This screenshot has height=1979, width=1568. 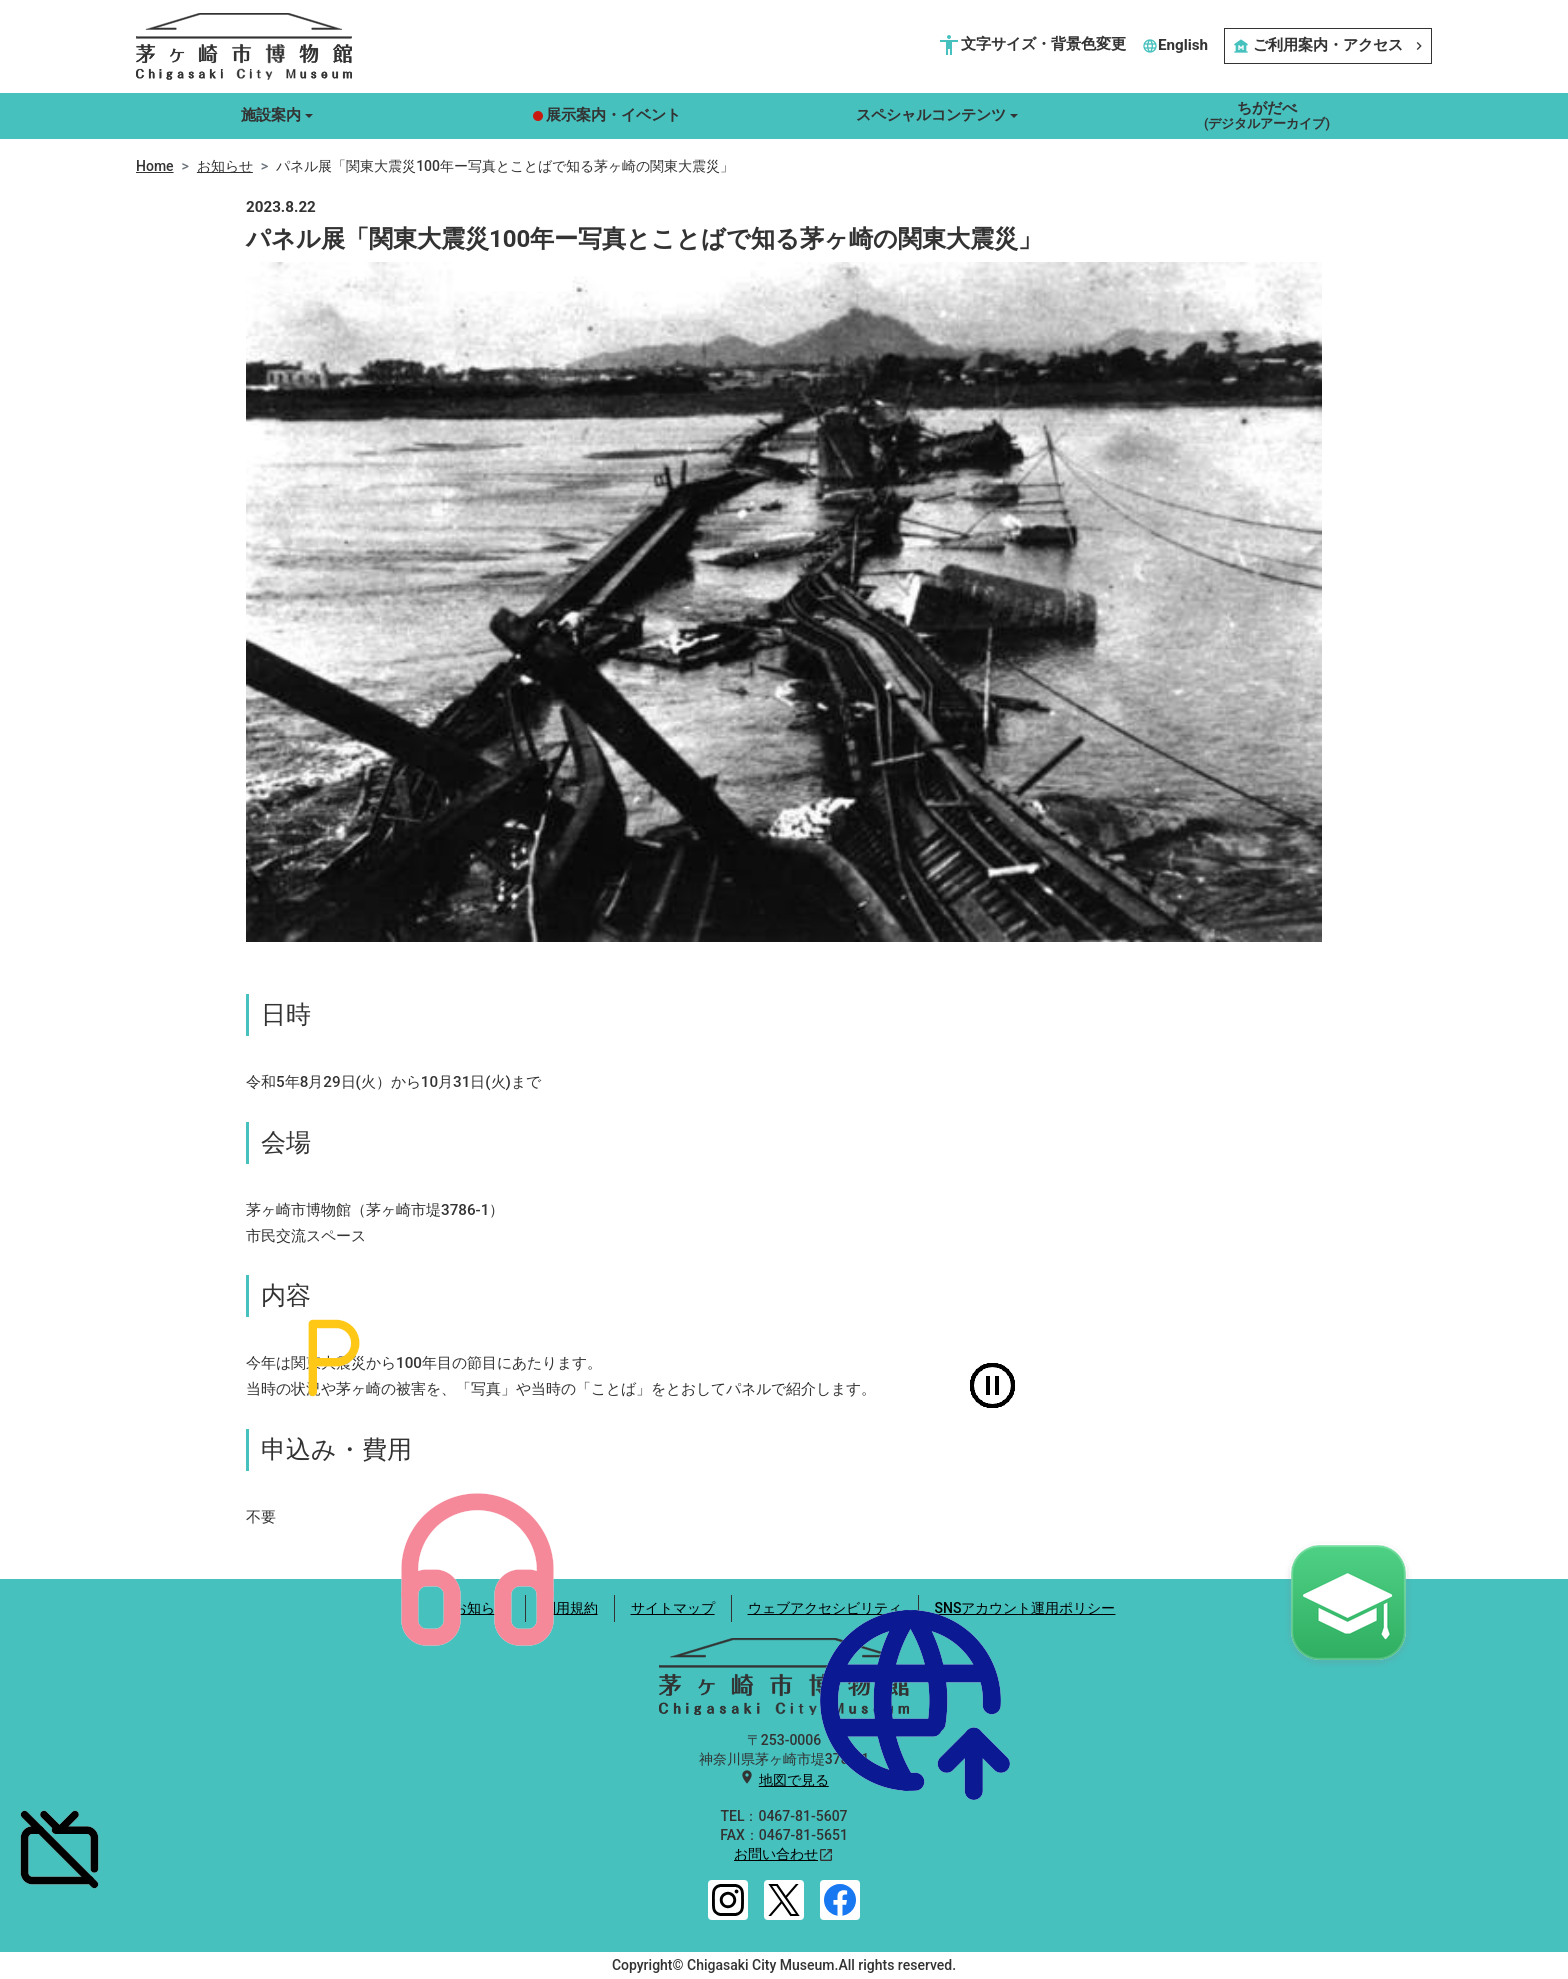 I want to click on open education or learning apps, so click(x=1348, y=1602).